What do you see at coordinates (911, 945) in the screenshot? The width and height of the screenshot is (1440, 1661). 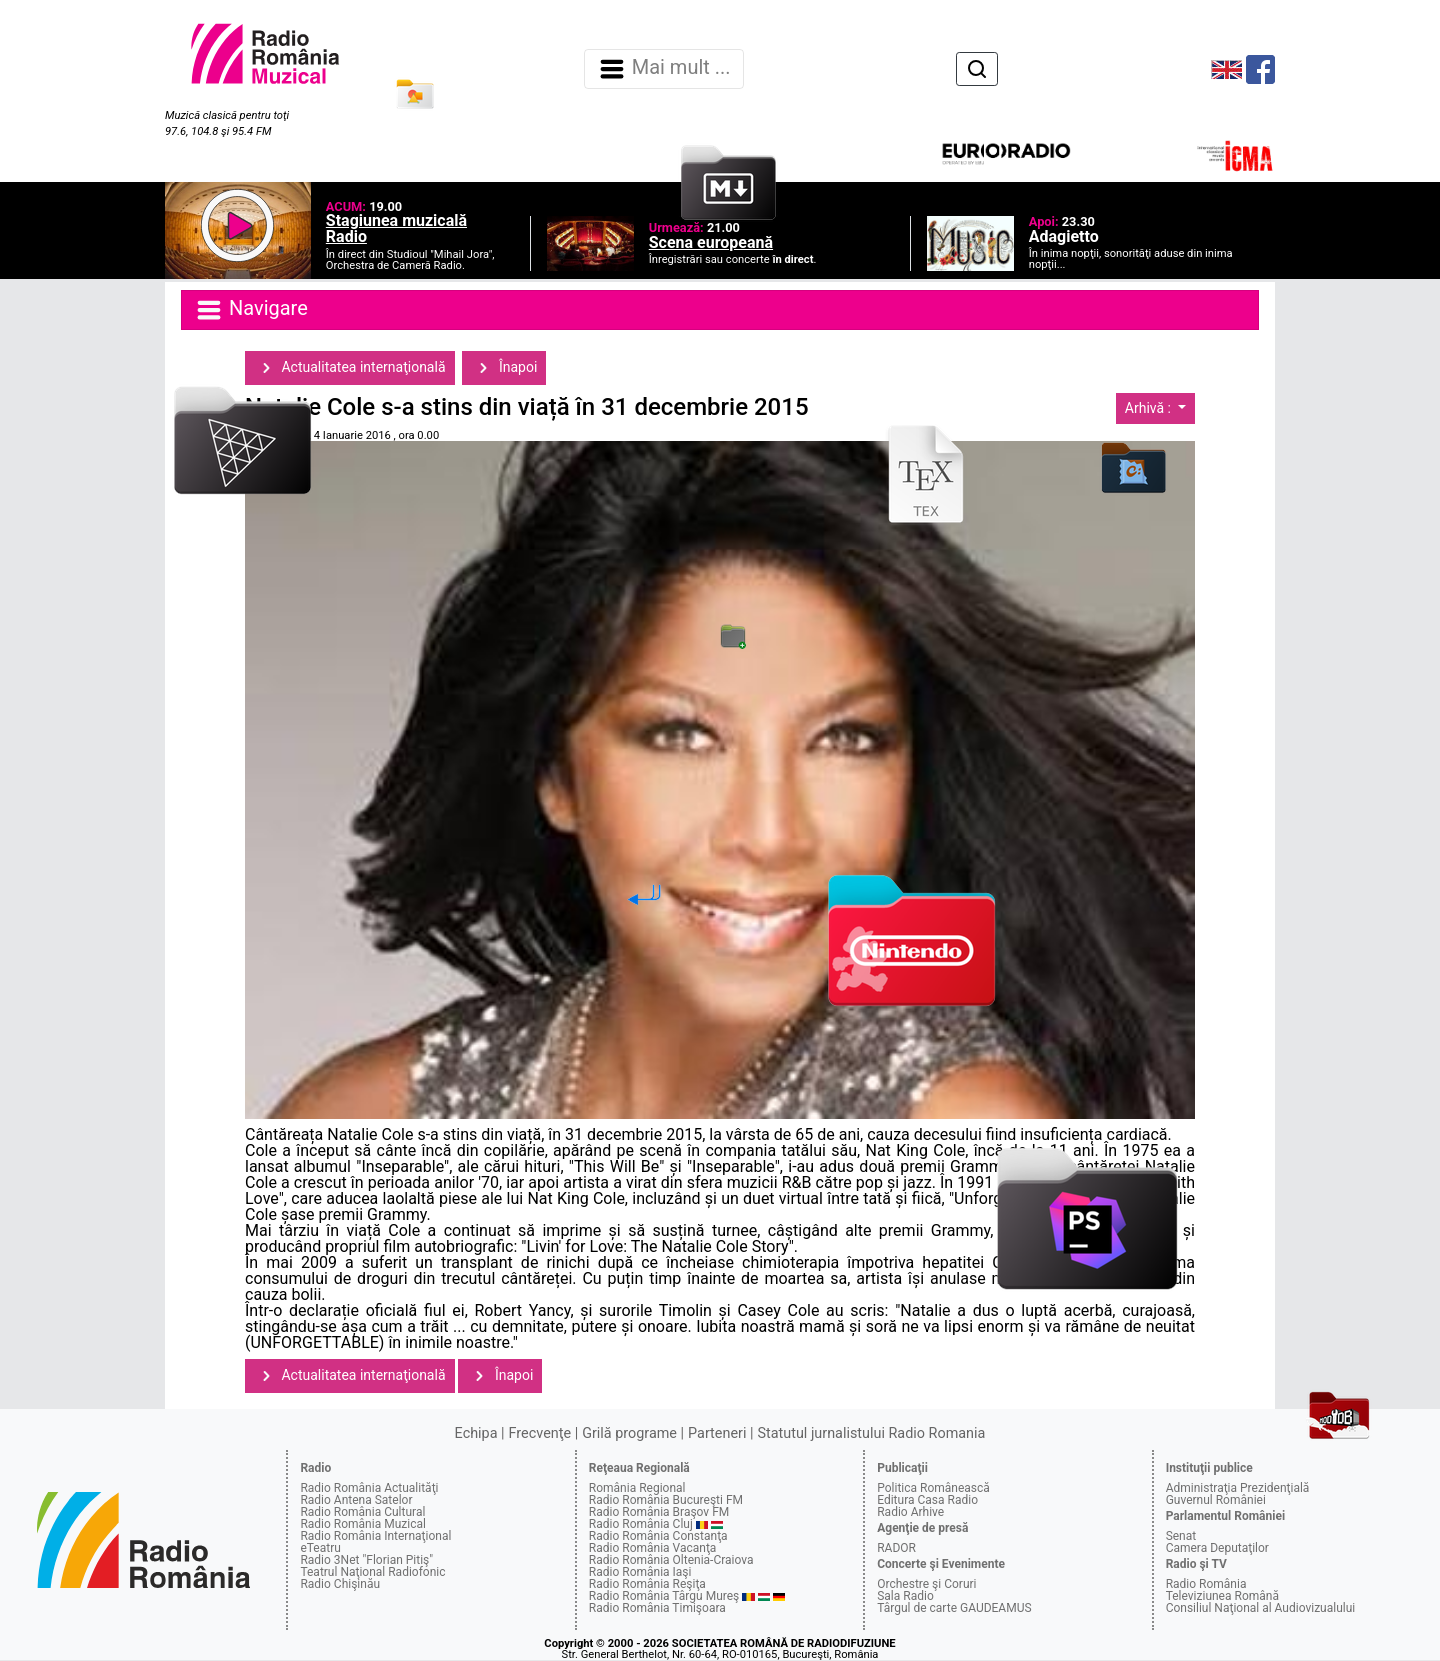 I see `open folder containing Nintendo games or files` at bounding box center [911, 945].